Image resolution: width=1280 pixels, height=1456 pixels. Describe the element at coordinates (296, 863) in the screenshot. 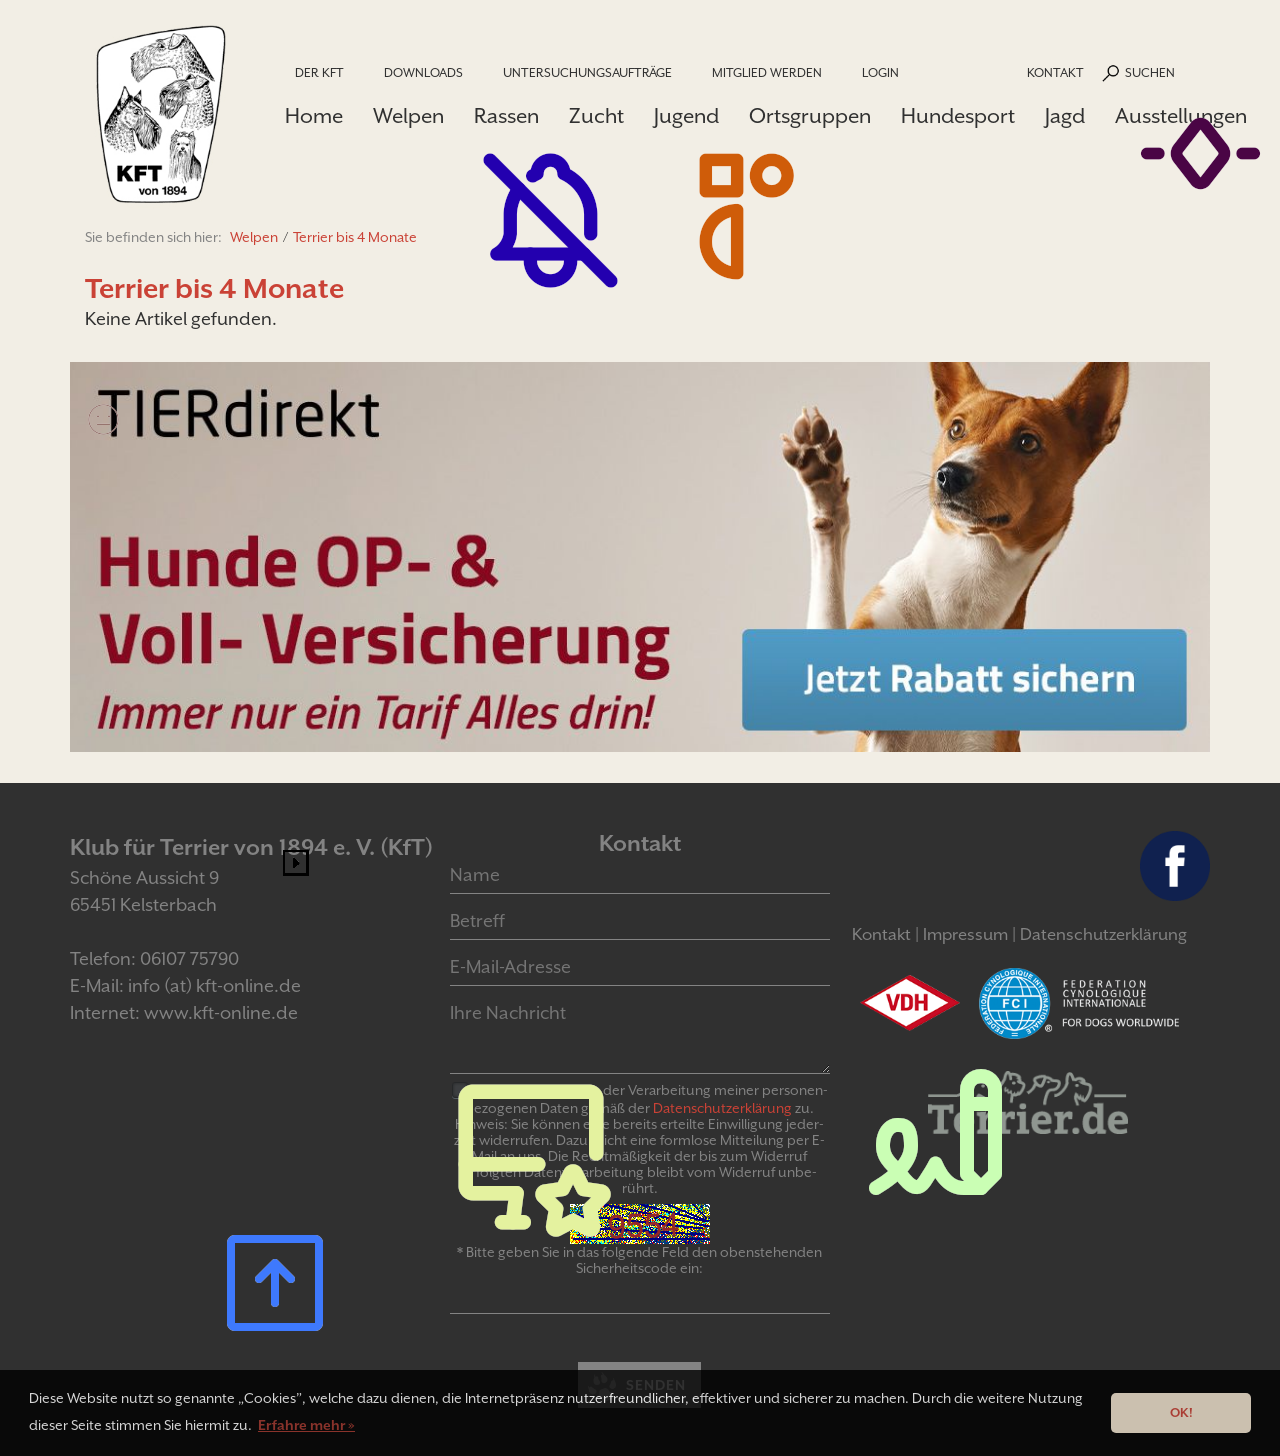

I see `start a slideshow presentation` at that location.